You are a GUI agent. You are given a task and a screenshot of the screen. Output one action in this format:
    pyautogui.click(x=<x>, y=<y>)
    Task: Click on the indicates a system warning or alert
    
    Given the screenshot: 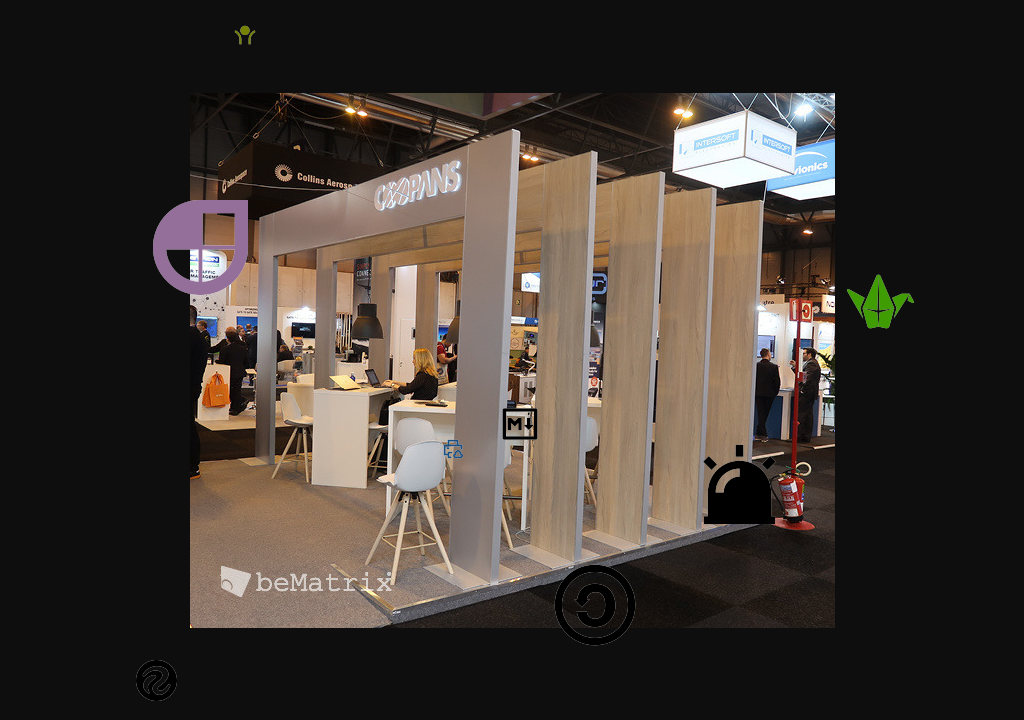 What is the action you would take?
    pyautogui.click(x=739, y=484)
    